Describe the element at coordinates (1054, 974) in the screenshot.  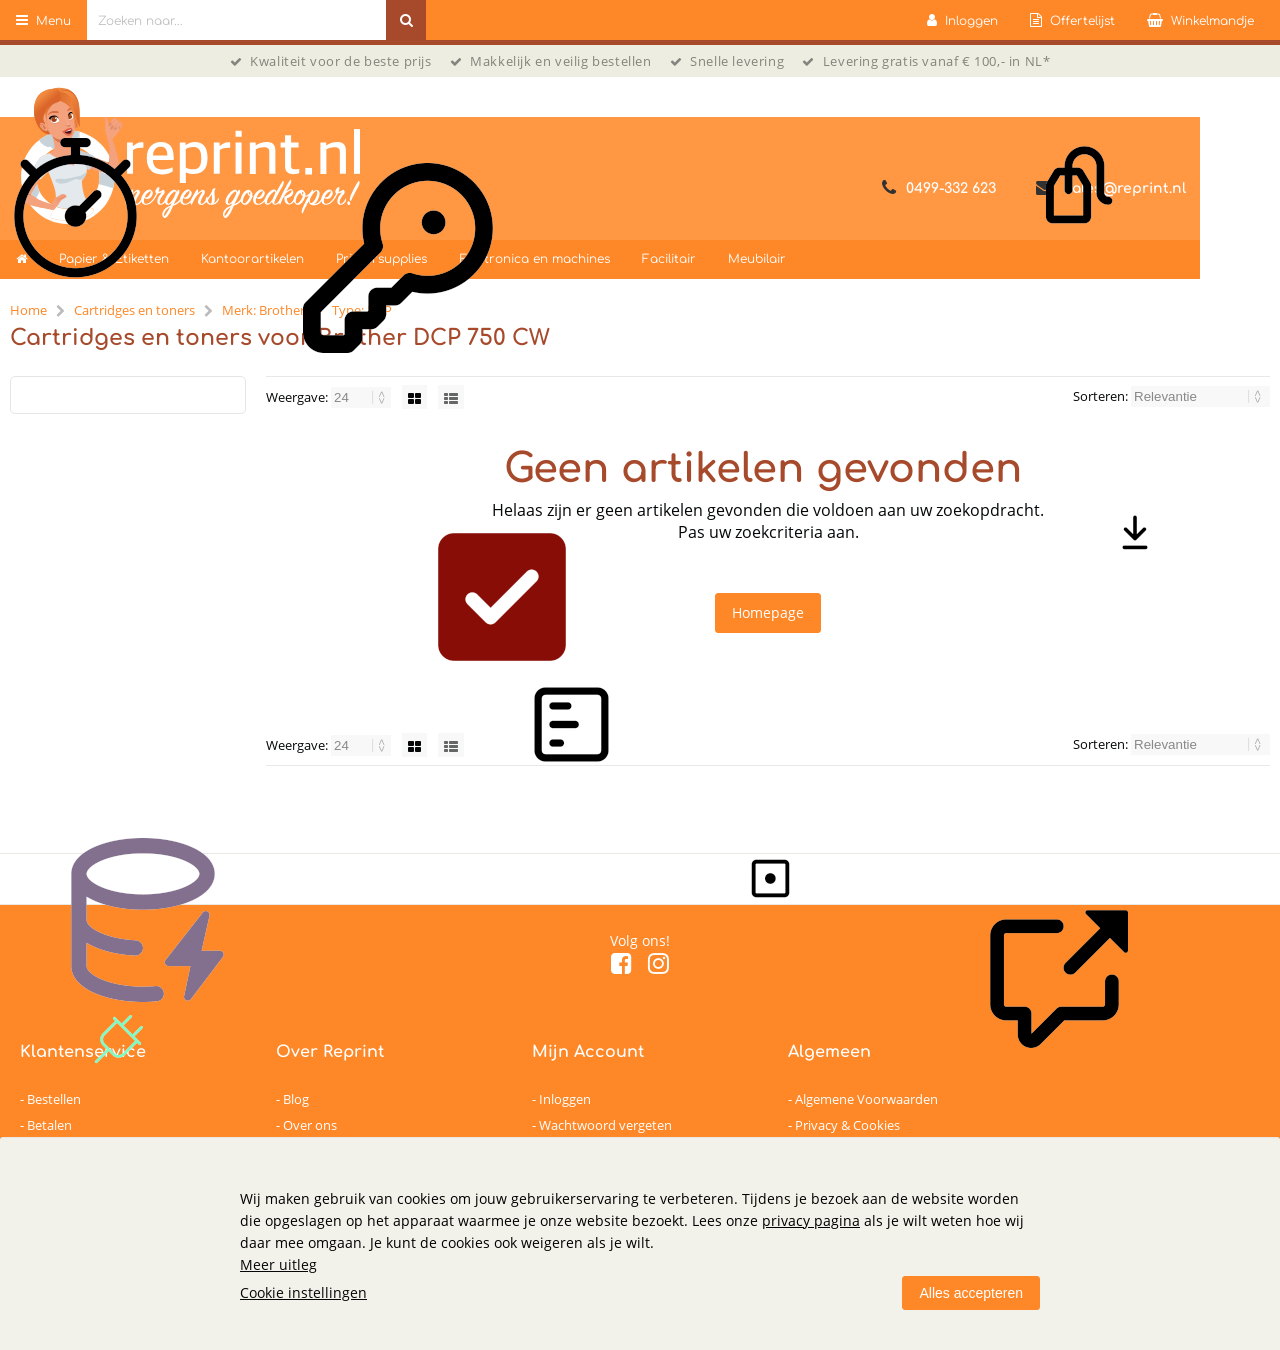
I see `view cross-referenced issues or pull requests` at that location.